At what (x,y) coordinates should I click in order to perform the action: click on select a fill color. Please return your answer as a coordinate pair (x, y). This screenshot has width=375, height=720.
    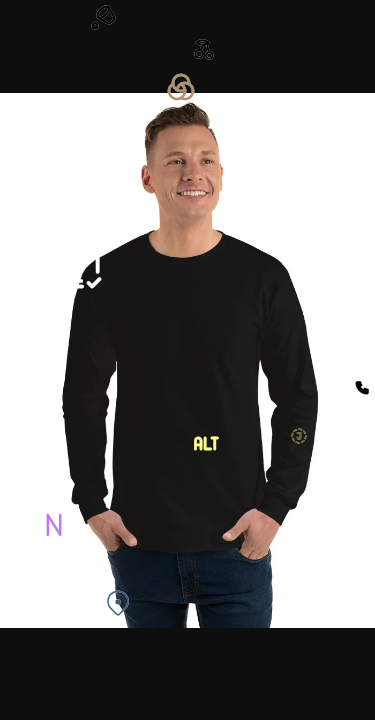
    Looking at the image, I should click on (103, 17).